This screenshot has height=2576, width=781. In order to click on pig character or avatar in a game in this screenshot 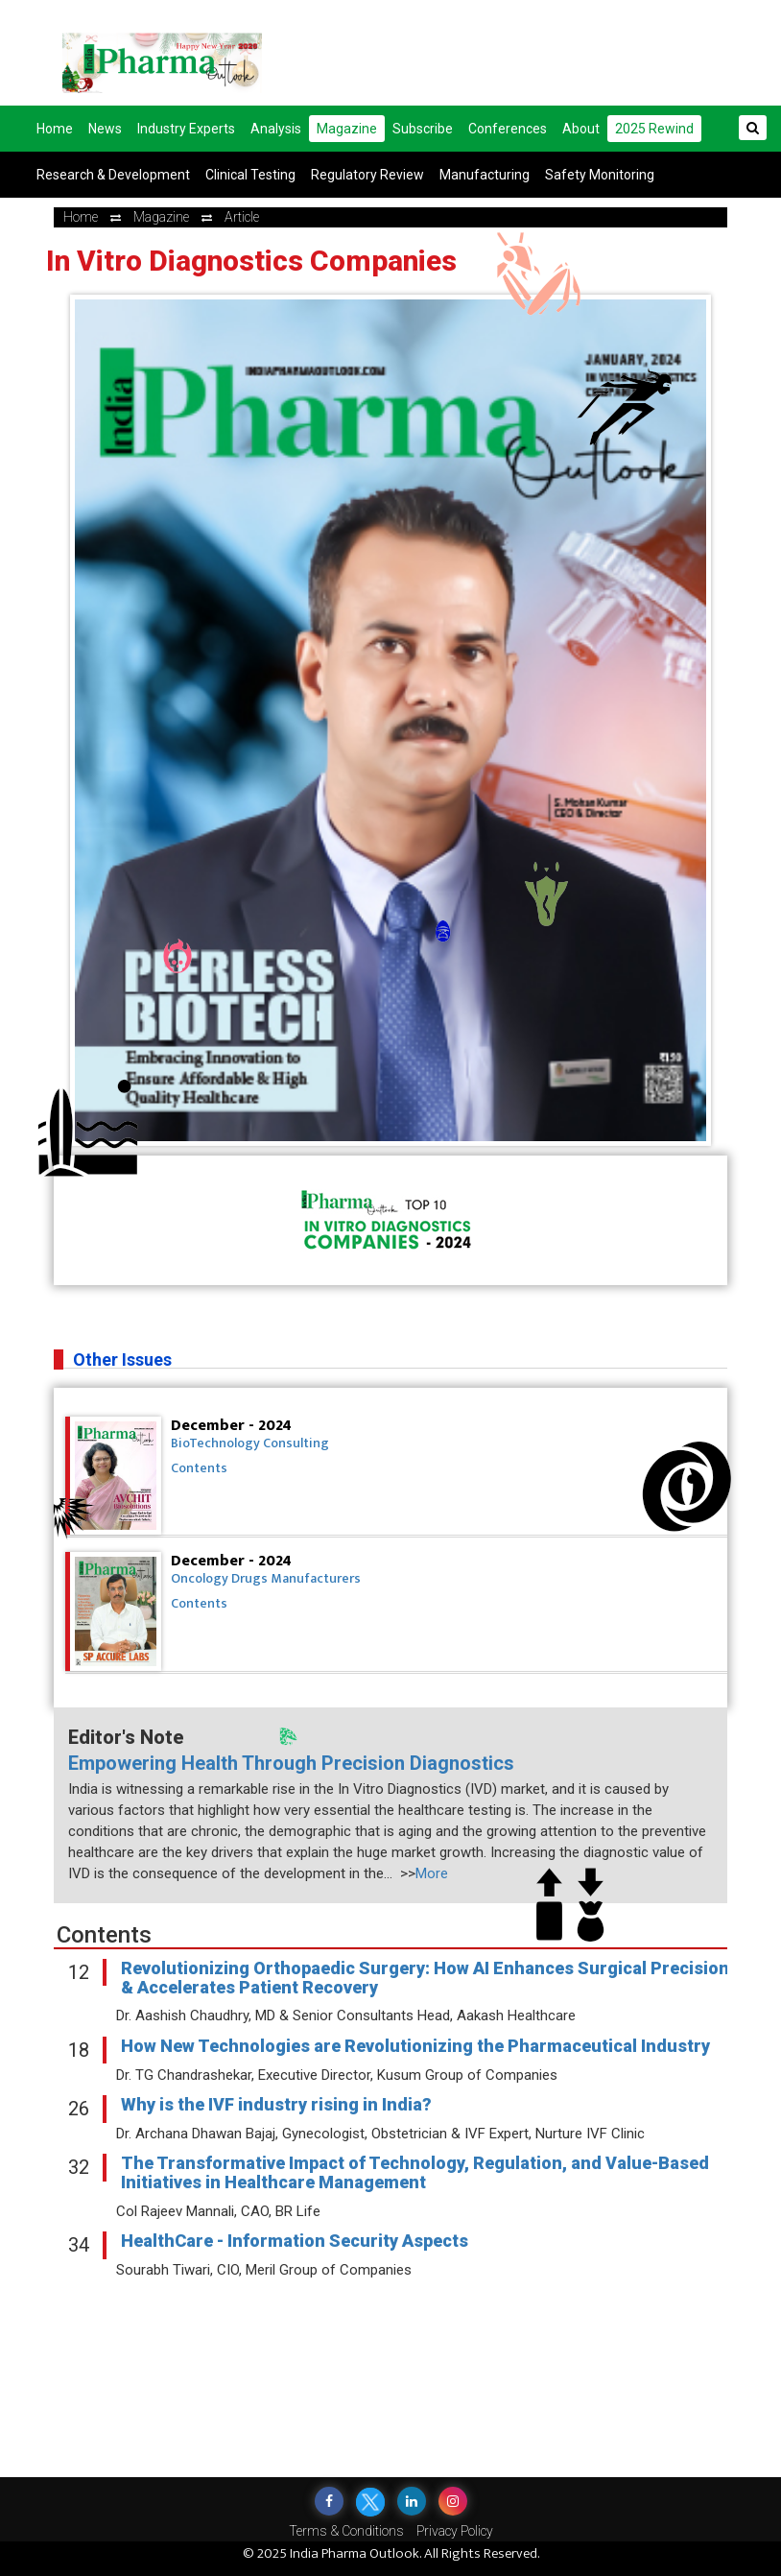, I will do `click(443, 931)`.